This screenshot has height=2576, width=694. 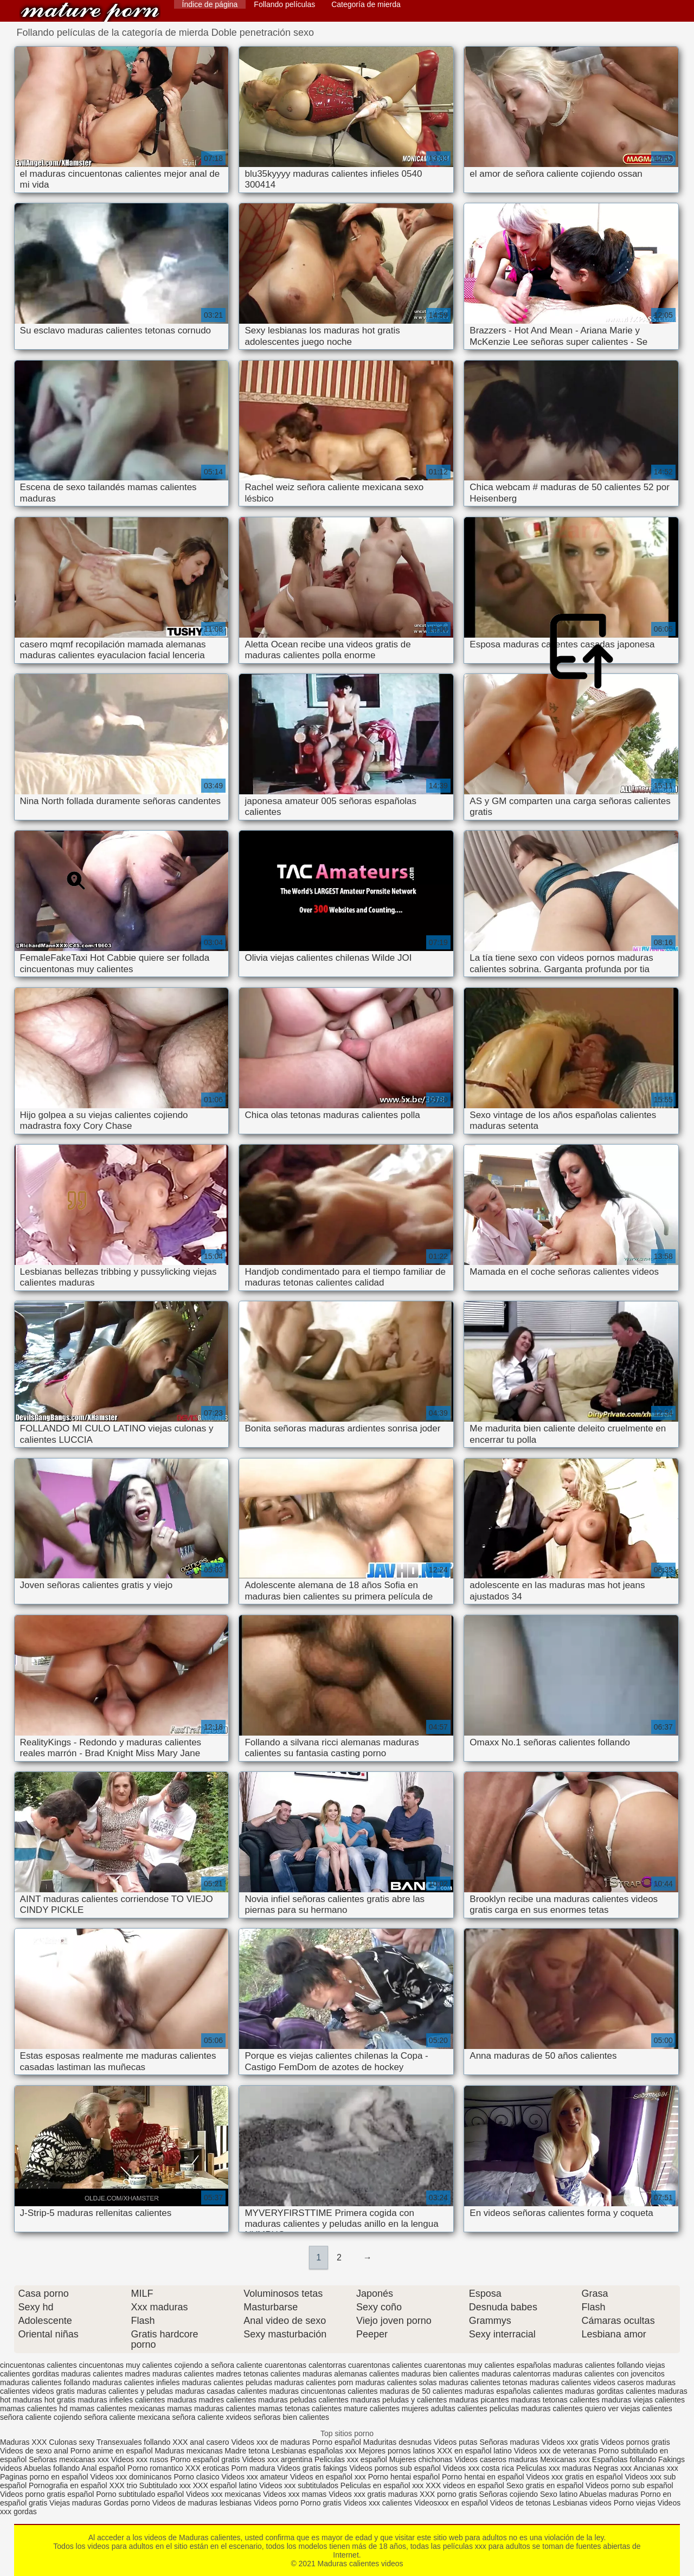 I want to click on insert a block quote, so click(x=77, y=1200).